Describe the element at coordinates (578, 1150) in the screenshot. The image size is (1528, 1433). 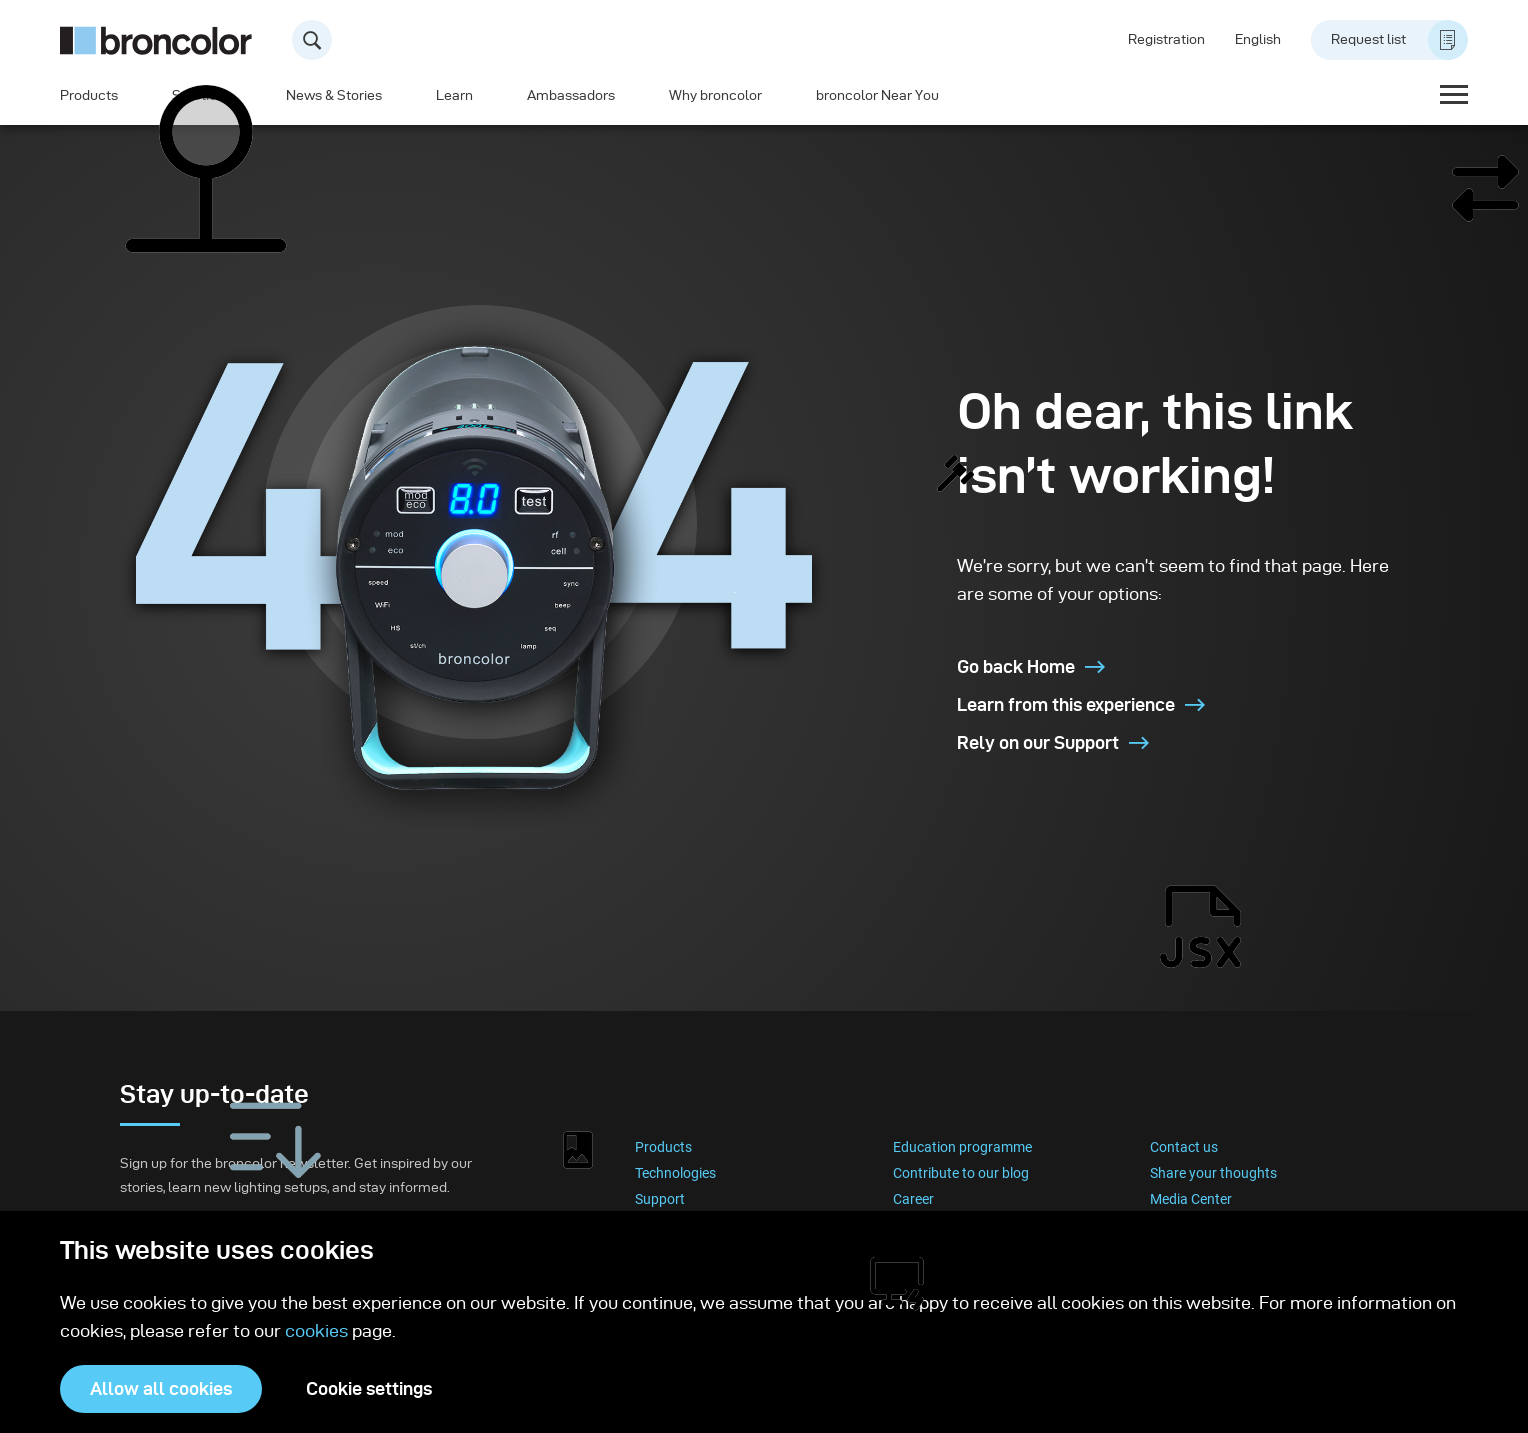
I see `open photo album` at that location.